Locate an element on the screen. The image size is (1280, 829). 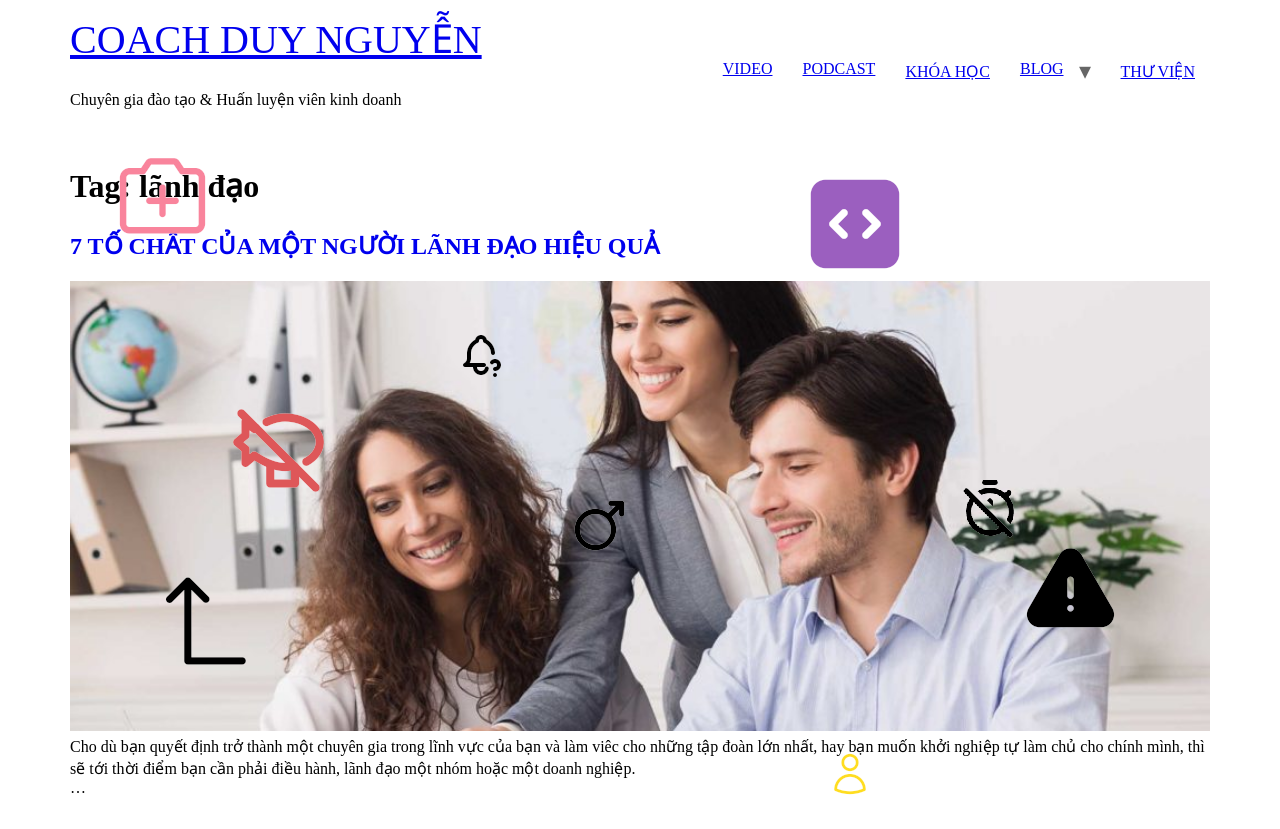
view your profile is located at coordinates (850, 774).